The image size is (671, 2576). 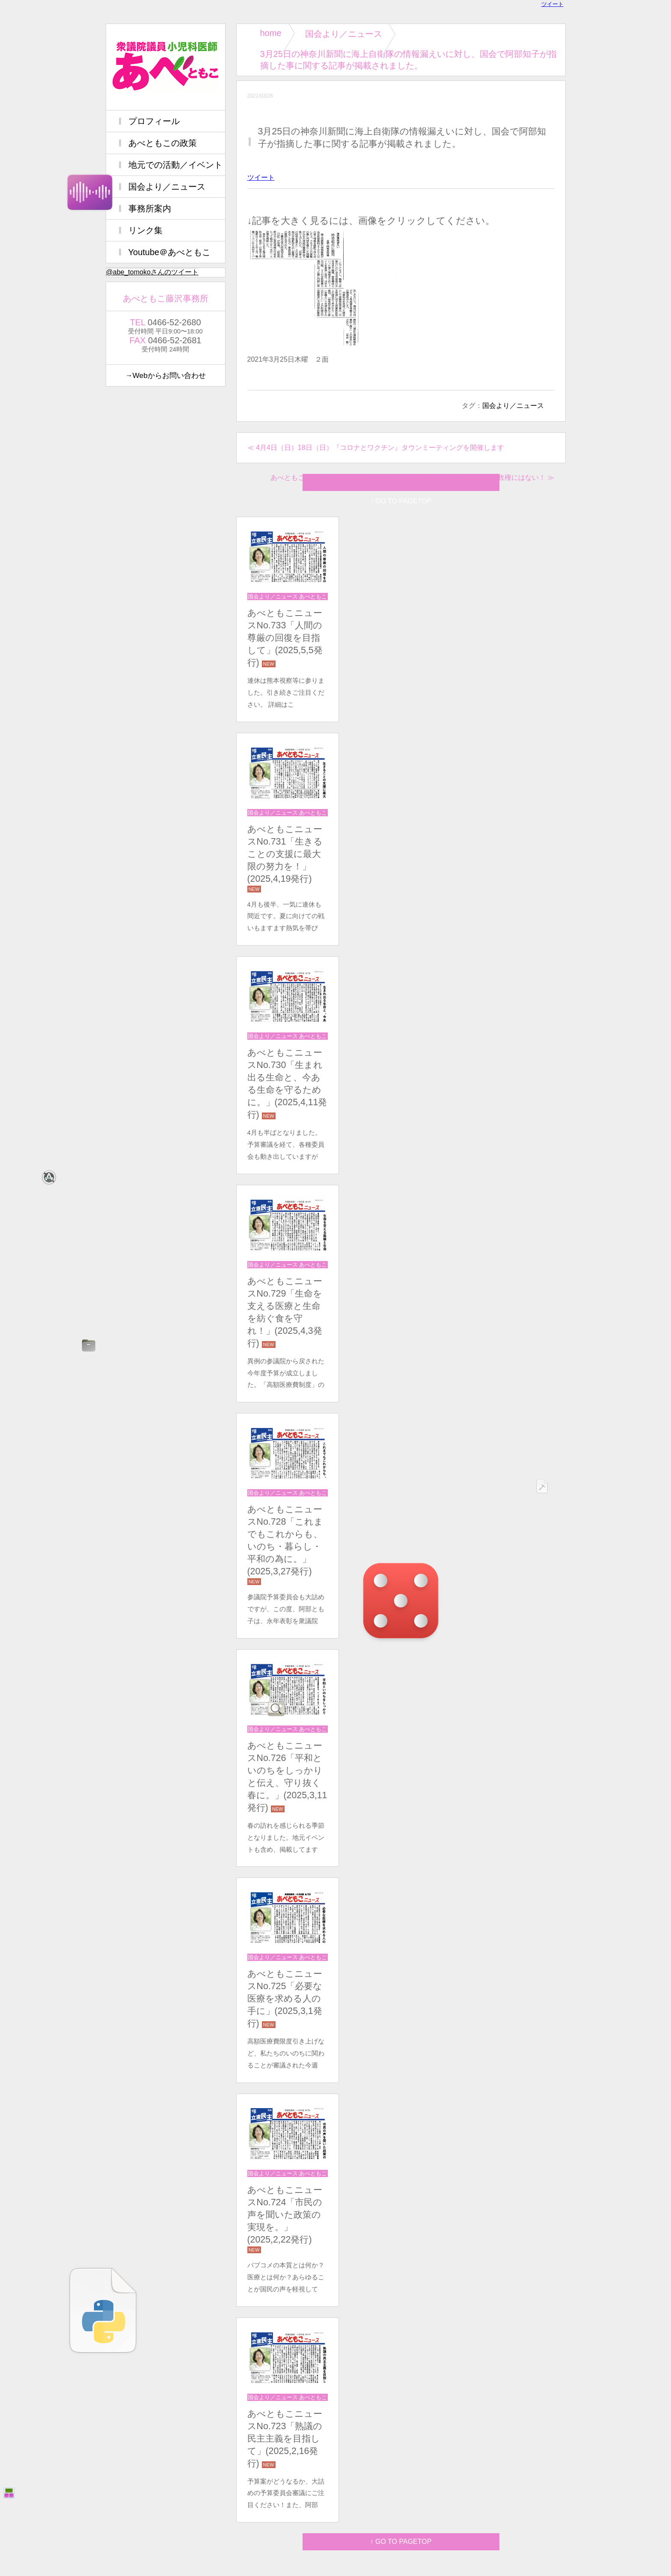 I want to click on open the photo viewer application, so click(x=276, y=1709).